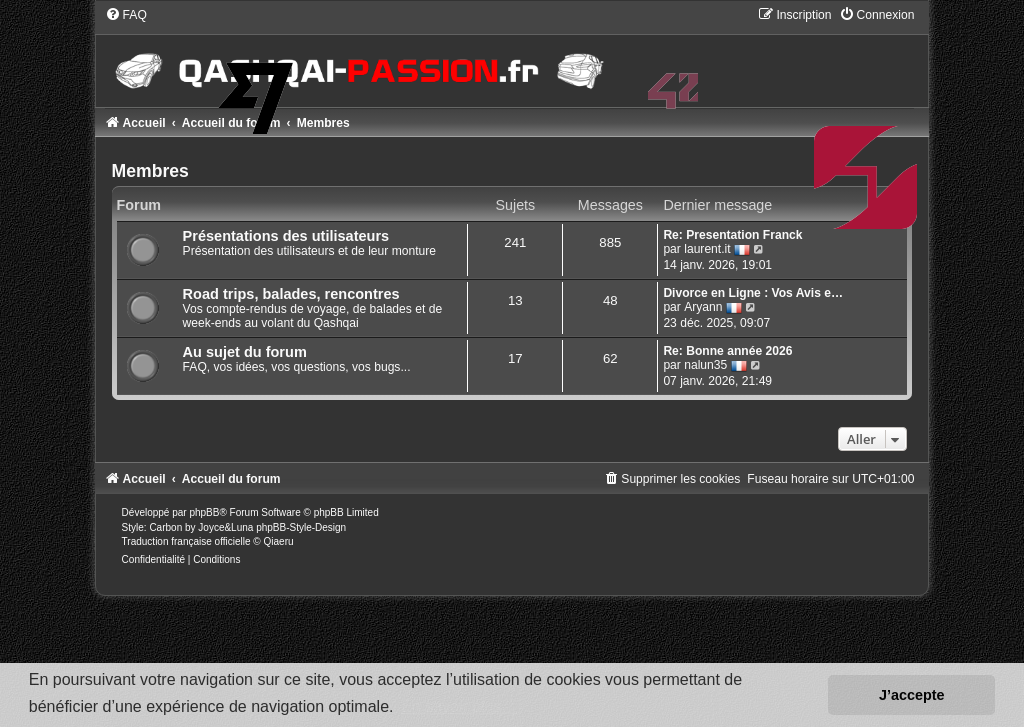  I want to click on open the Wise money transfer app, so click(255, 98).